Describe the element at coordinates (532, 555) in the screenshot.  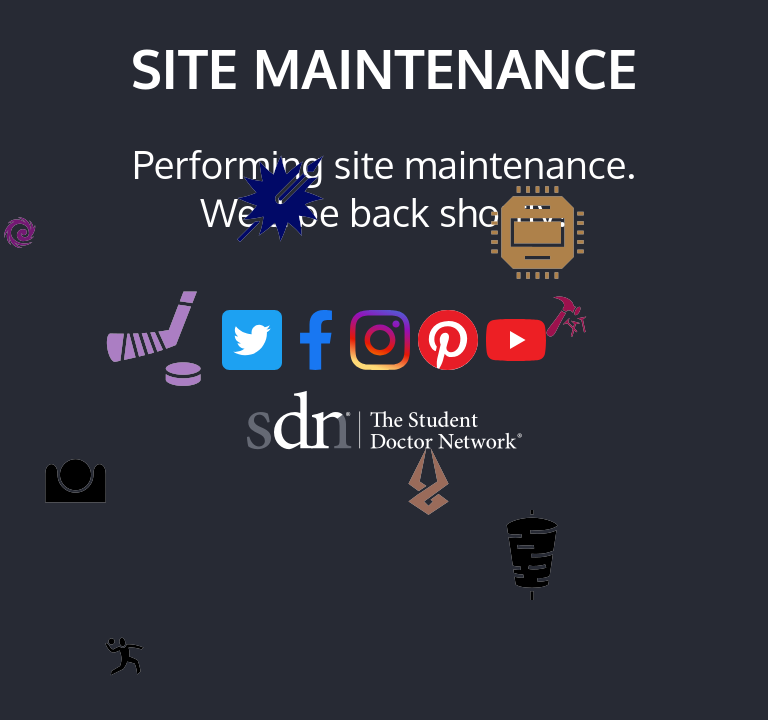
I see `browse kebab or street food options` at that location.